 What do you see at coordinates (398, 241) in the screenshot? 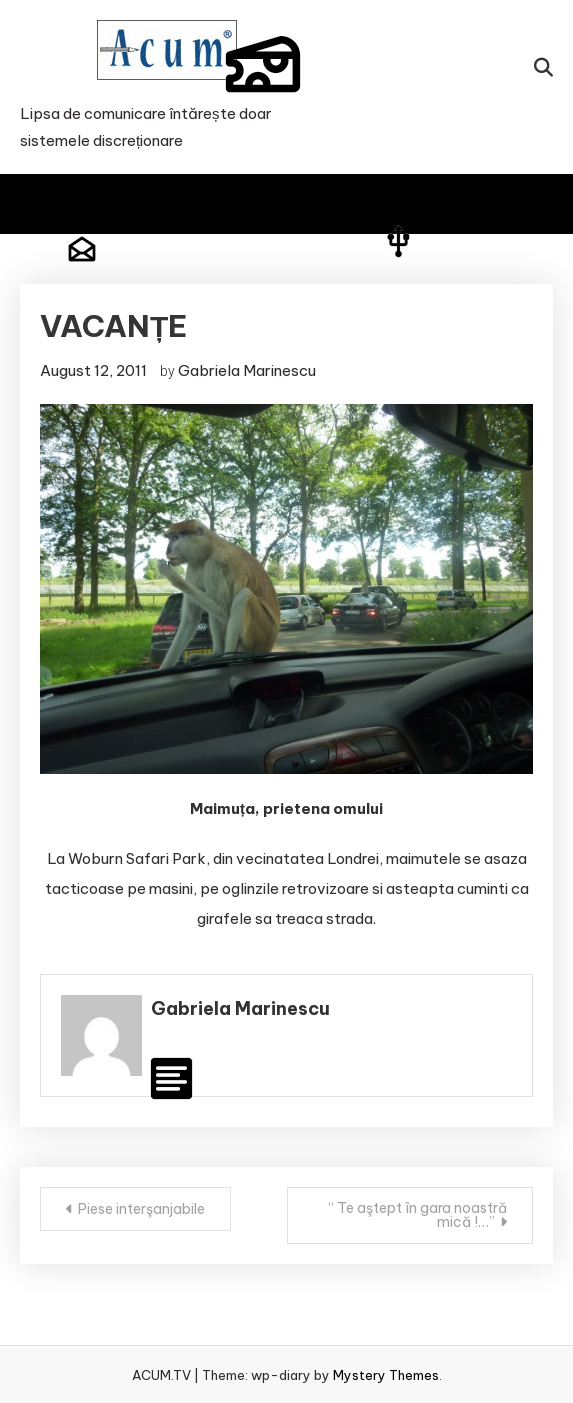
I see `connect a USB device` at bounding box center [398, 241].